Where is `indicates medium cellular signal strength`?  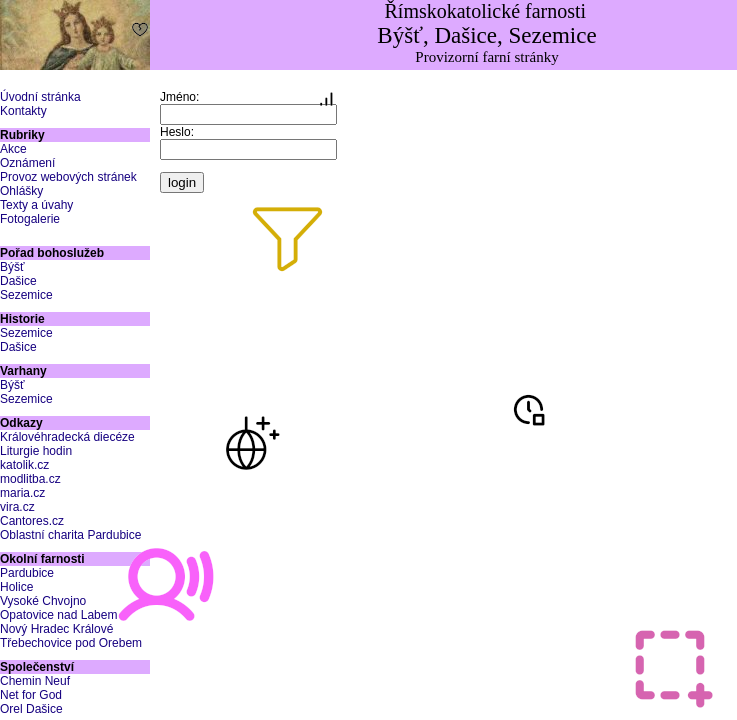
indicates medium cellular signal strength is located at coordinates (332, 95).